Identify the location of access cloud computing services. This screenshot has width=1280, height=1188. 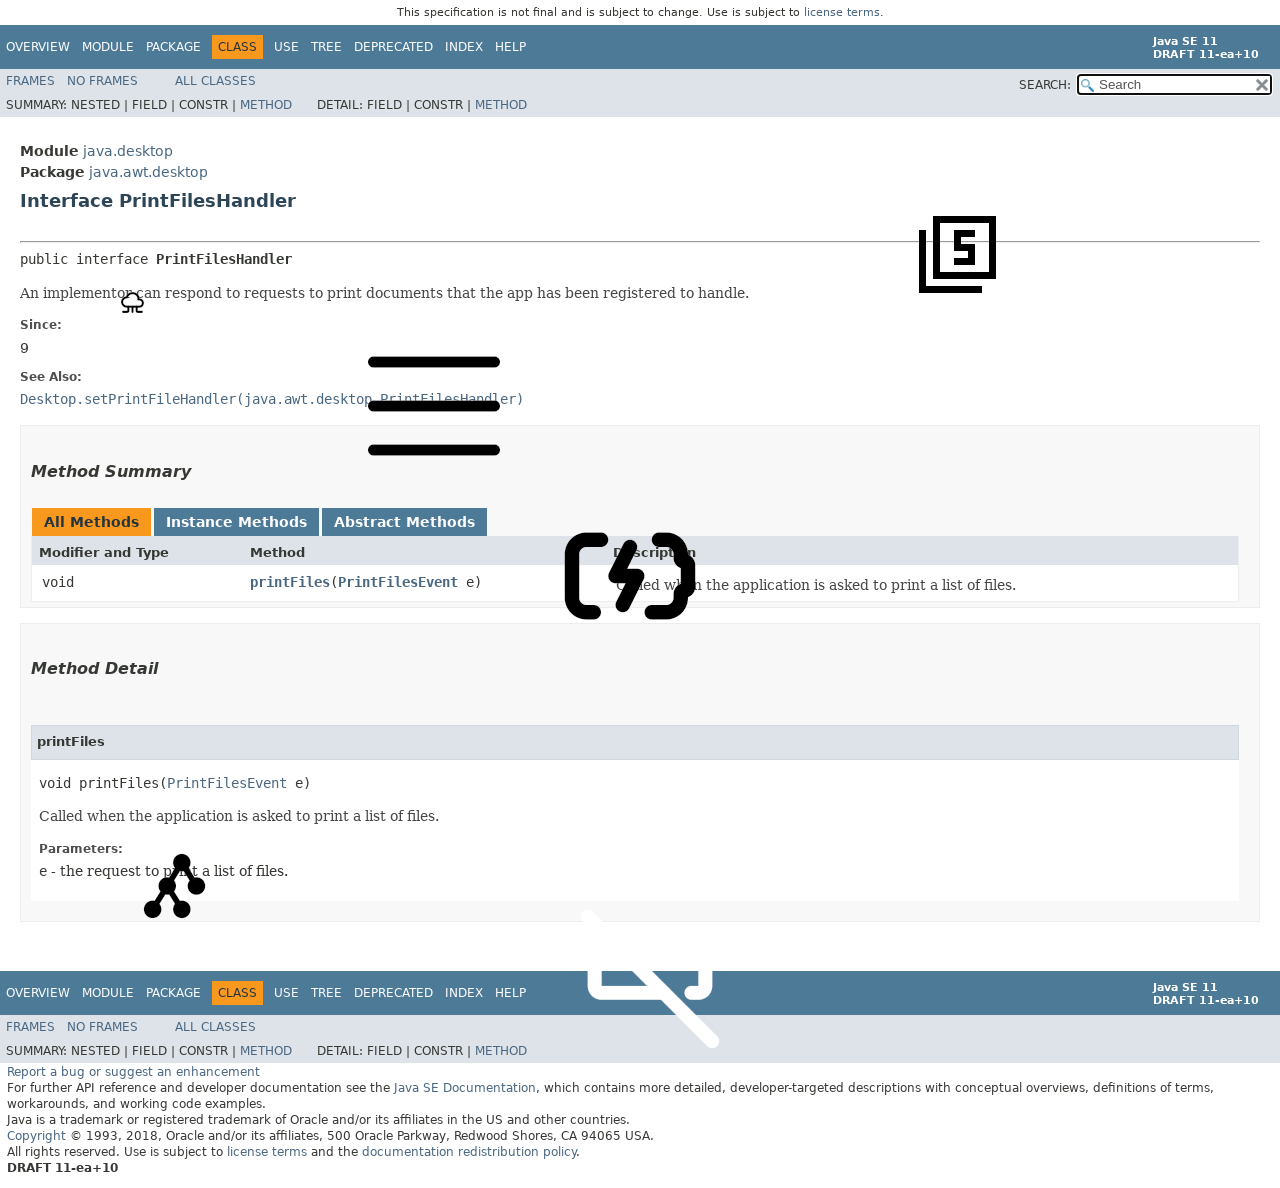
(132, 302).